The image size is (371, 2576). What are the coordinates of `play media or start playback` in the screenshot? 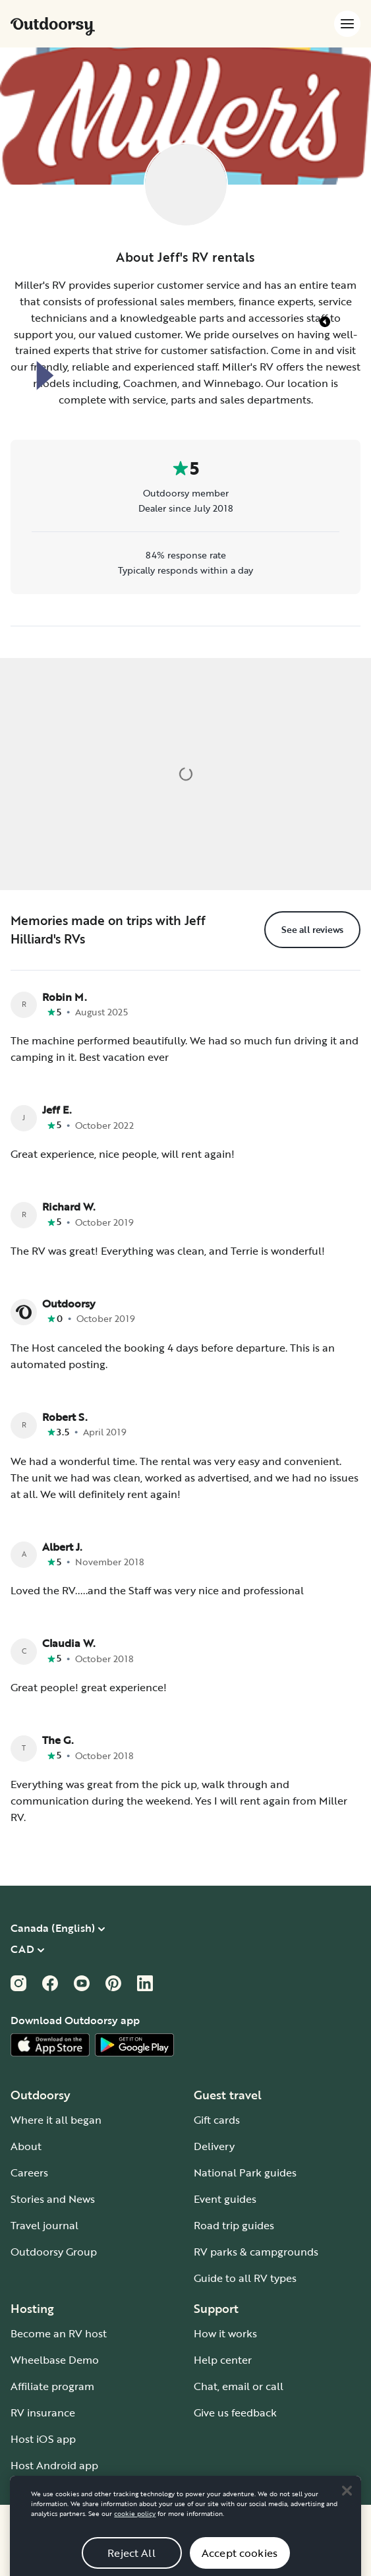 It's located at (45, 375).